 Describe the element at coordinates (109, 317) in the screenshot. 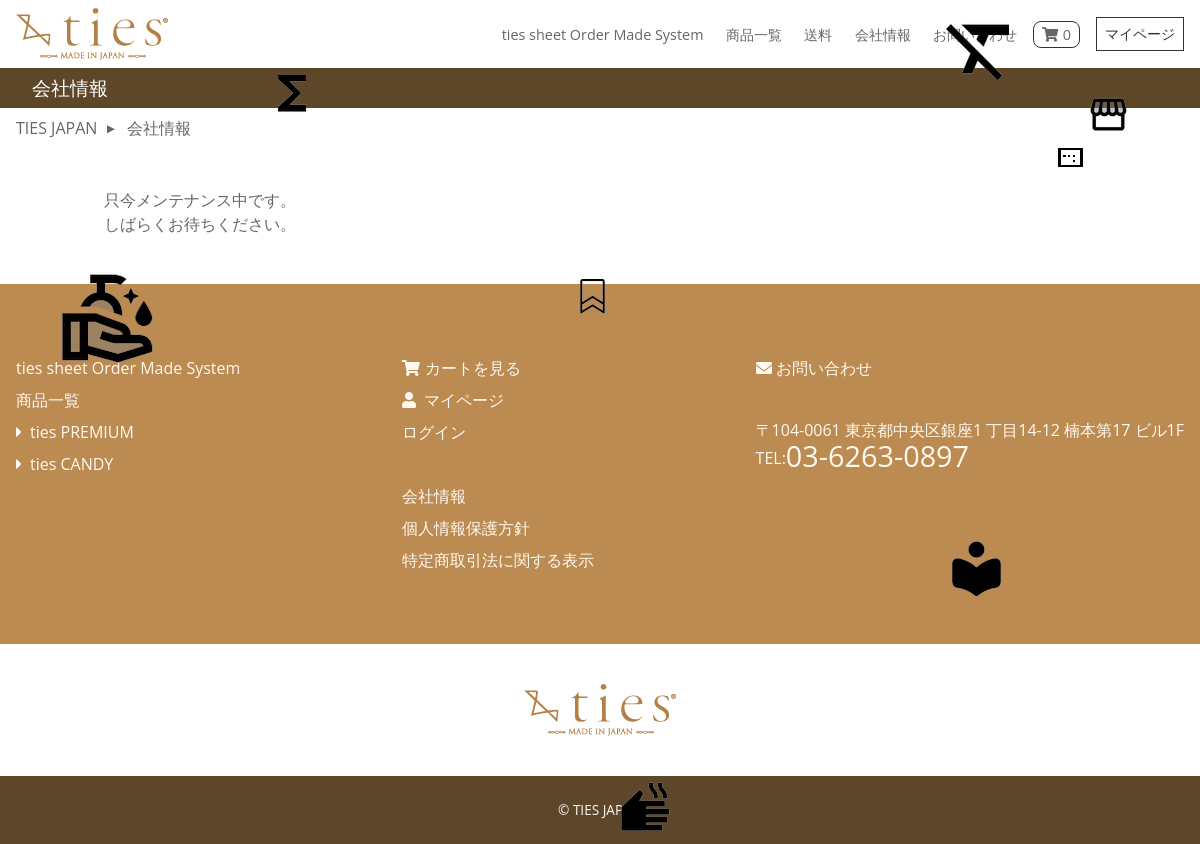

I see `hand washing or hygiene reminder` at that location.